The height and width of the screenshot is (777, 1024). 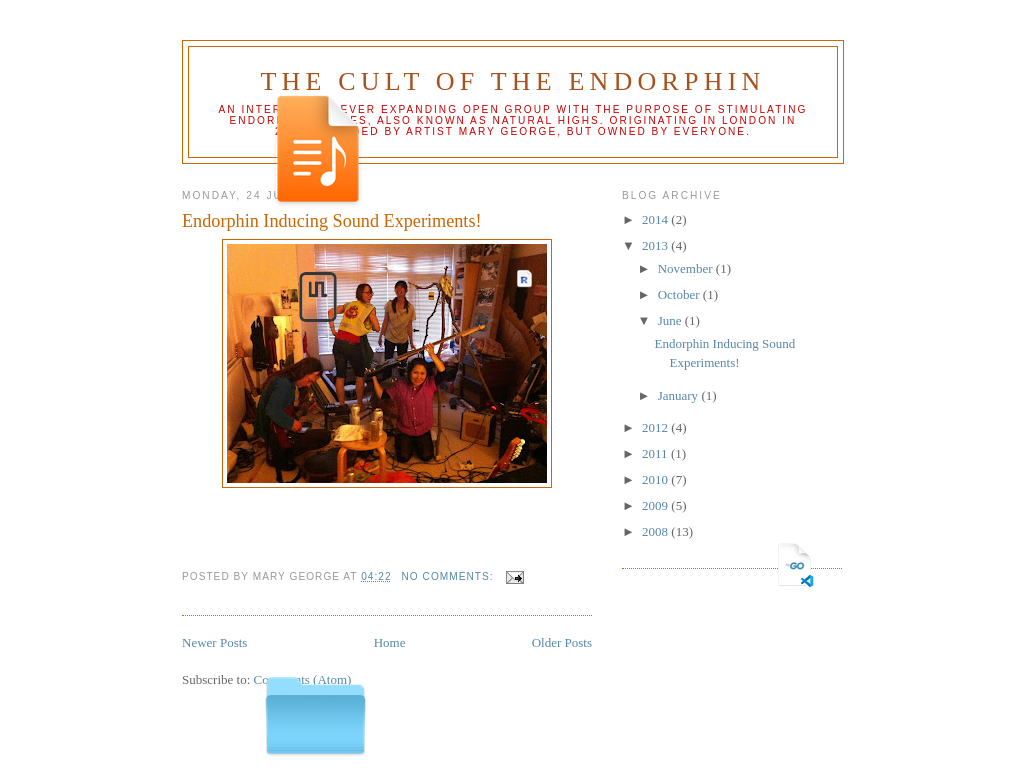 I want to click on open a Go language file in Visual Studio Code, so click(x=794, y=565).